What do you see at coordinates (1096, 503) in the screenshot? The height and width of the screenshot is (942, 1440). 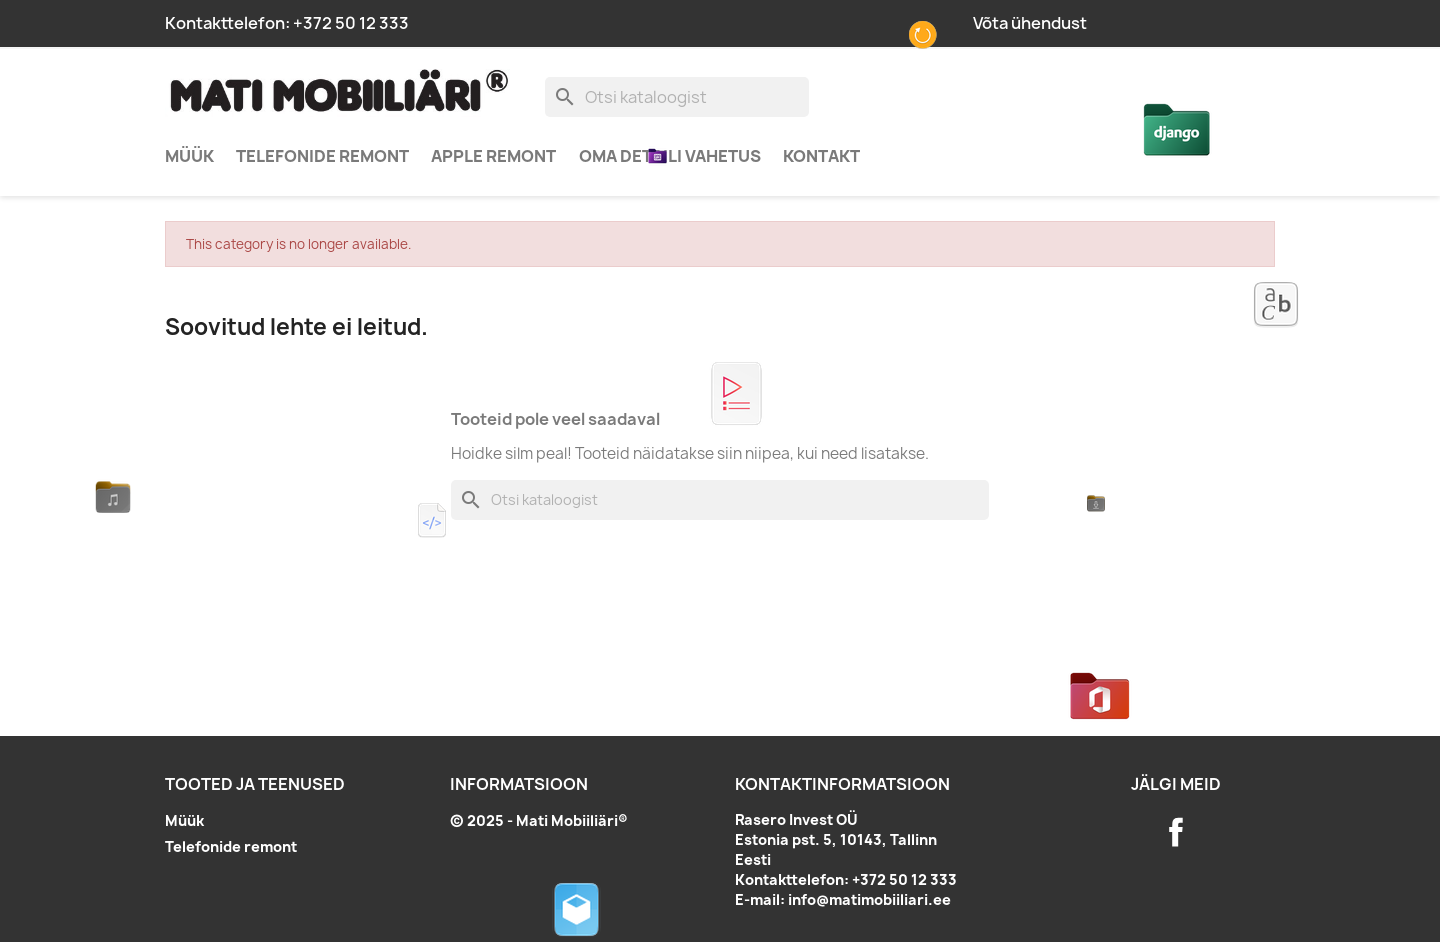 I see `access your downloads folder` at bounding box center [1096, 503].